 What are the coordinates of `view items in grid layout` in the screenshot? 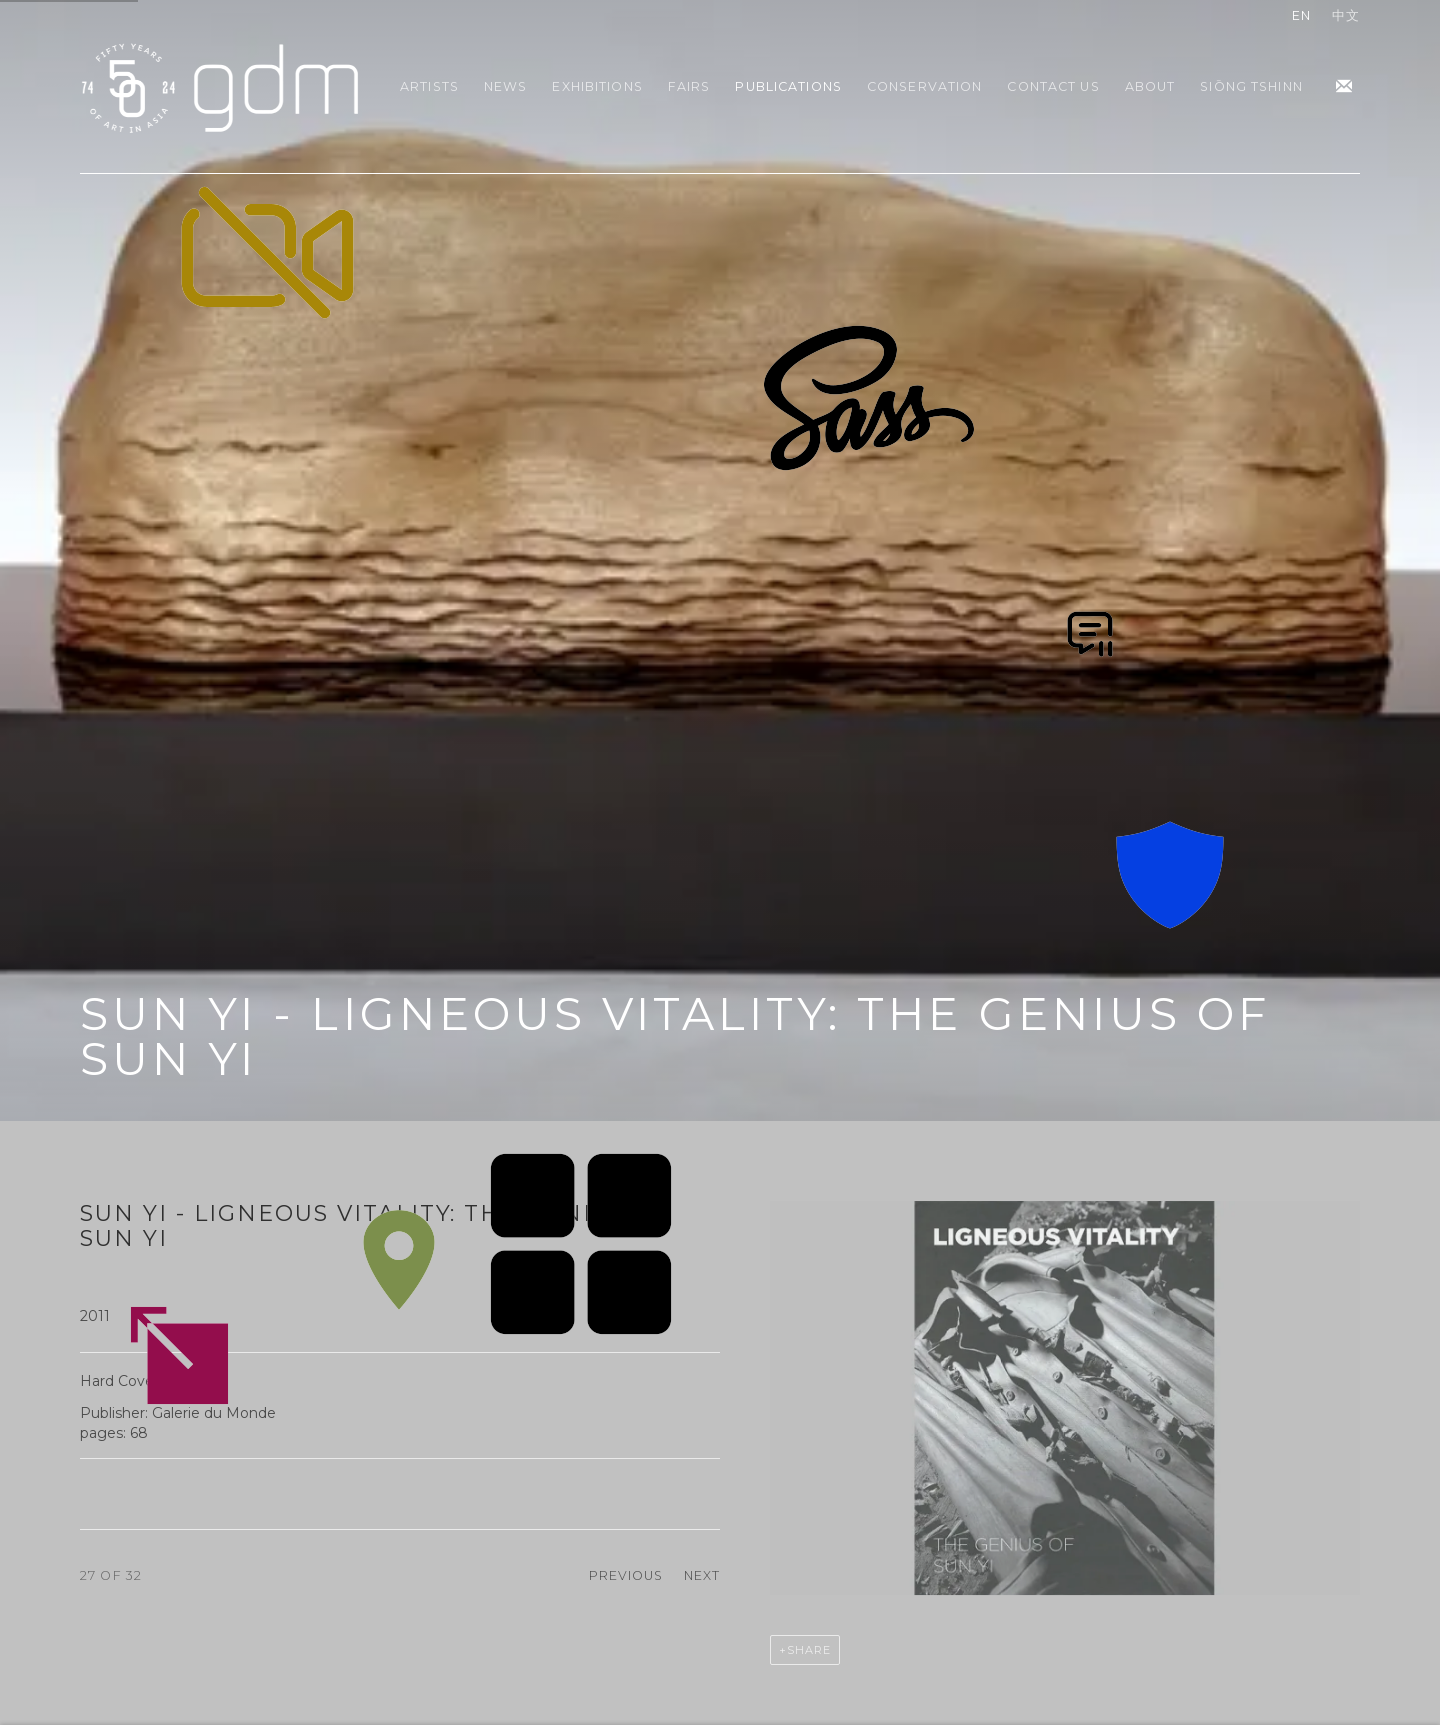 It's located at (581, 1244).